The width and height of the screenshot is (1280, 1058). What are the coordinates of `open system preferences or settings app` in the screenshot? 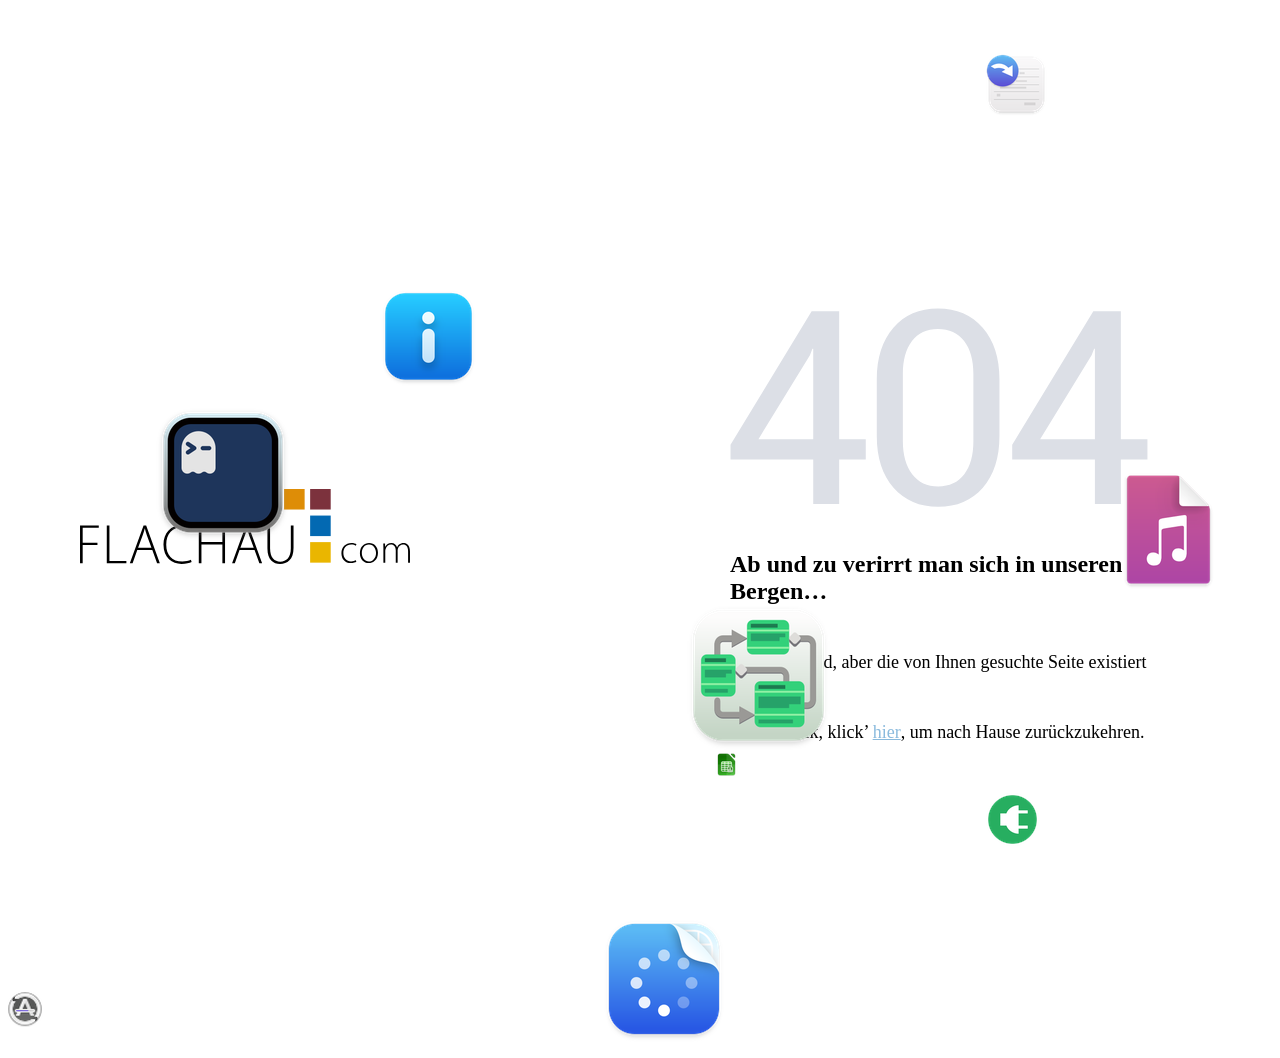 It's located at (664, 979).